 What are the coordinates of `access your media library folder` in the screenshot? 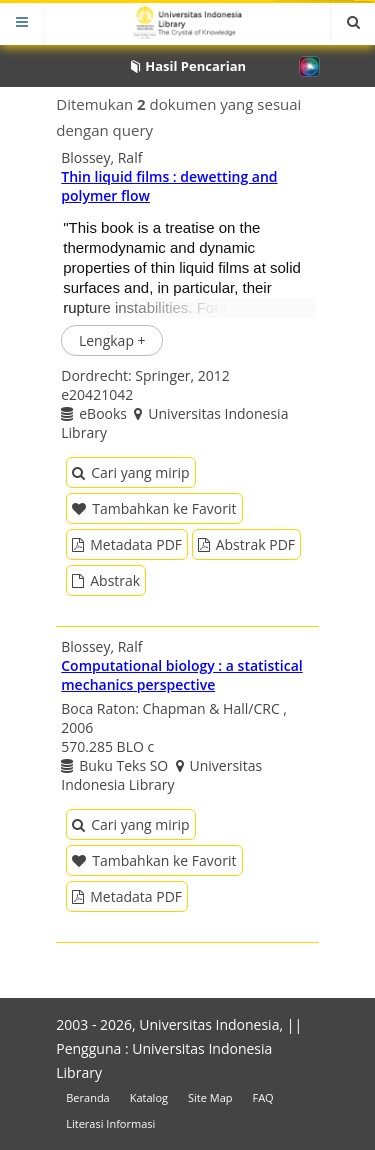 It's located at (239, 646).